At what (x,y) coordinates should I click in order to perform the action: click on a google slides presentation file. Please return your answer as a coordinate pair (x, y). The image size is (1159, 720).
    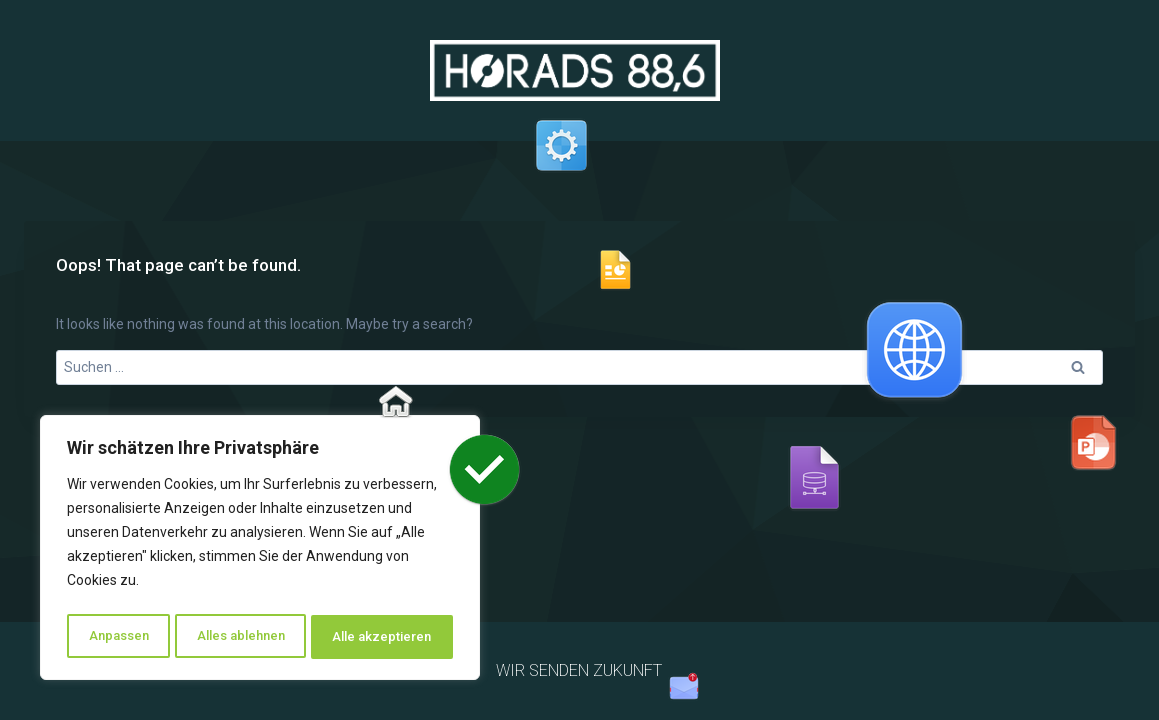
    Looking at the image, I should click on (615, 270).